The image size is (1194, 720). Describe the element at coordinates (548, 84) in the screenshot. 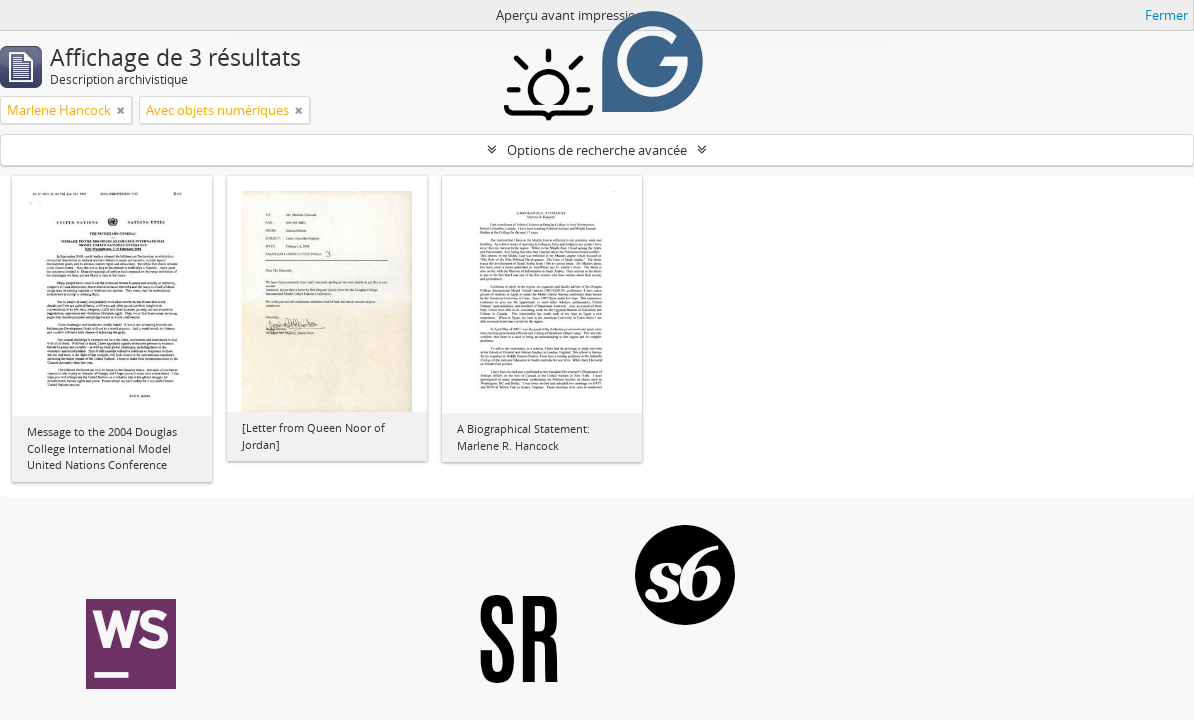

I see `open jdoodle online compiler` at that location.